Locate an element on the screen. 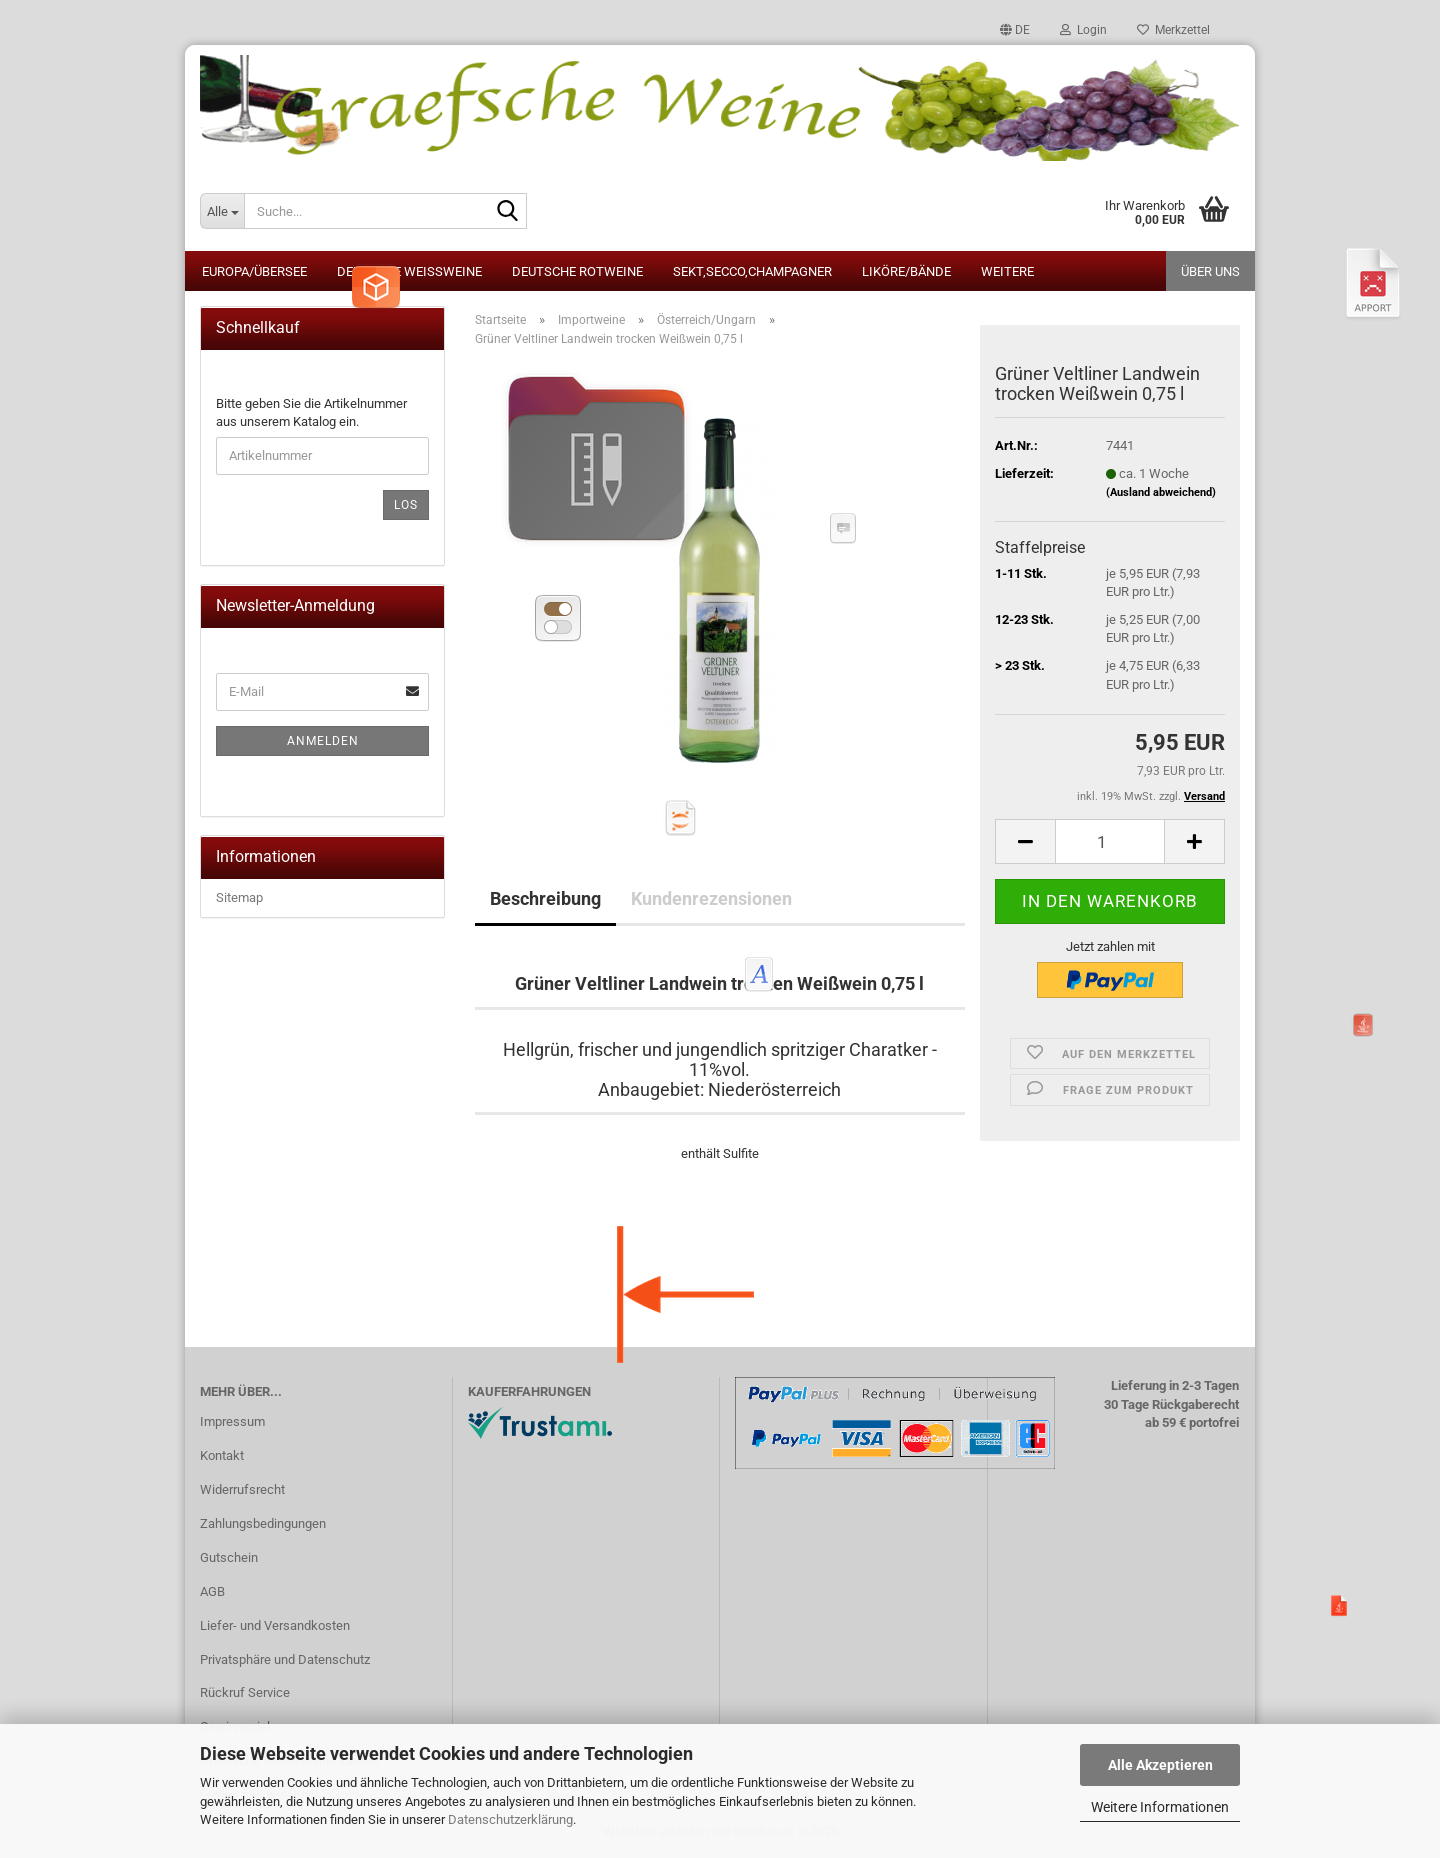 The width and height of the screenshot is (1440, 1858). open a font file is located at coordinates (759, 974).